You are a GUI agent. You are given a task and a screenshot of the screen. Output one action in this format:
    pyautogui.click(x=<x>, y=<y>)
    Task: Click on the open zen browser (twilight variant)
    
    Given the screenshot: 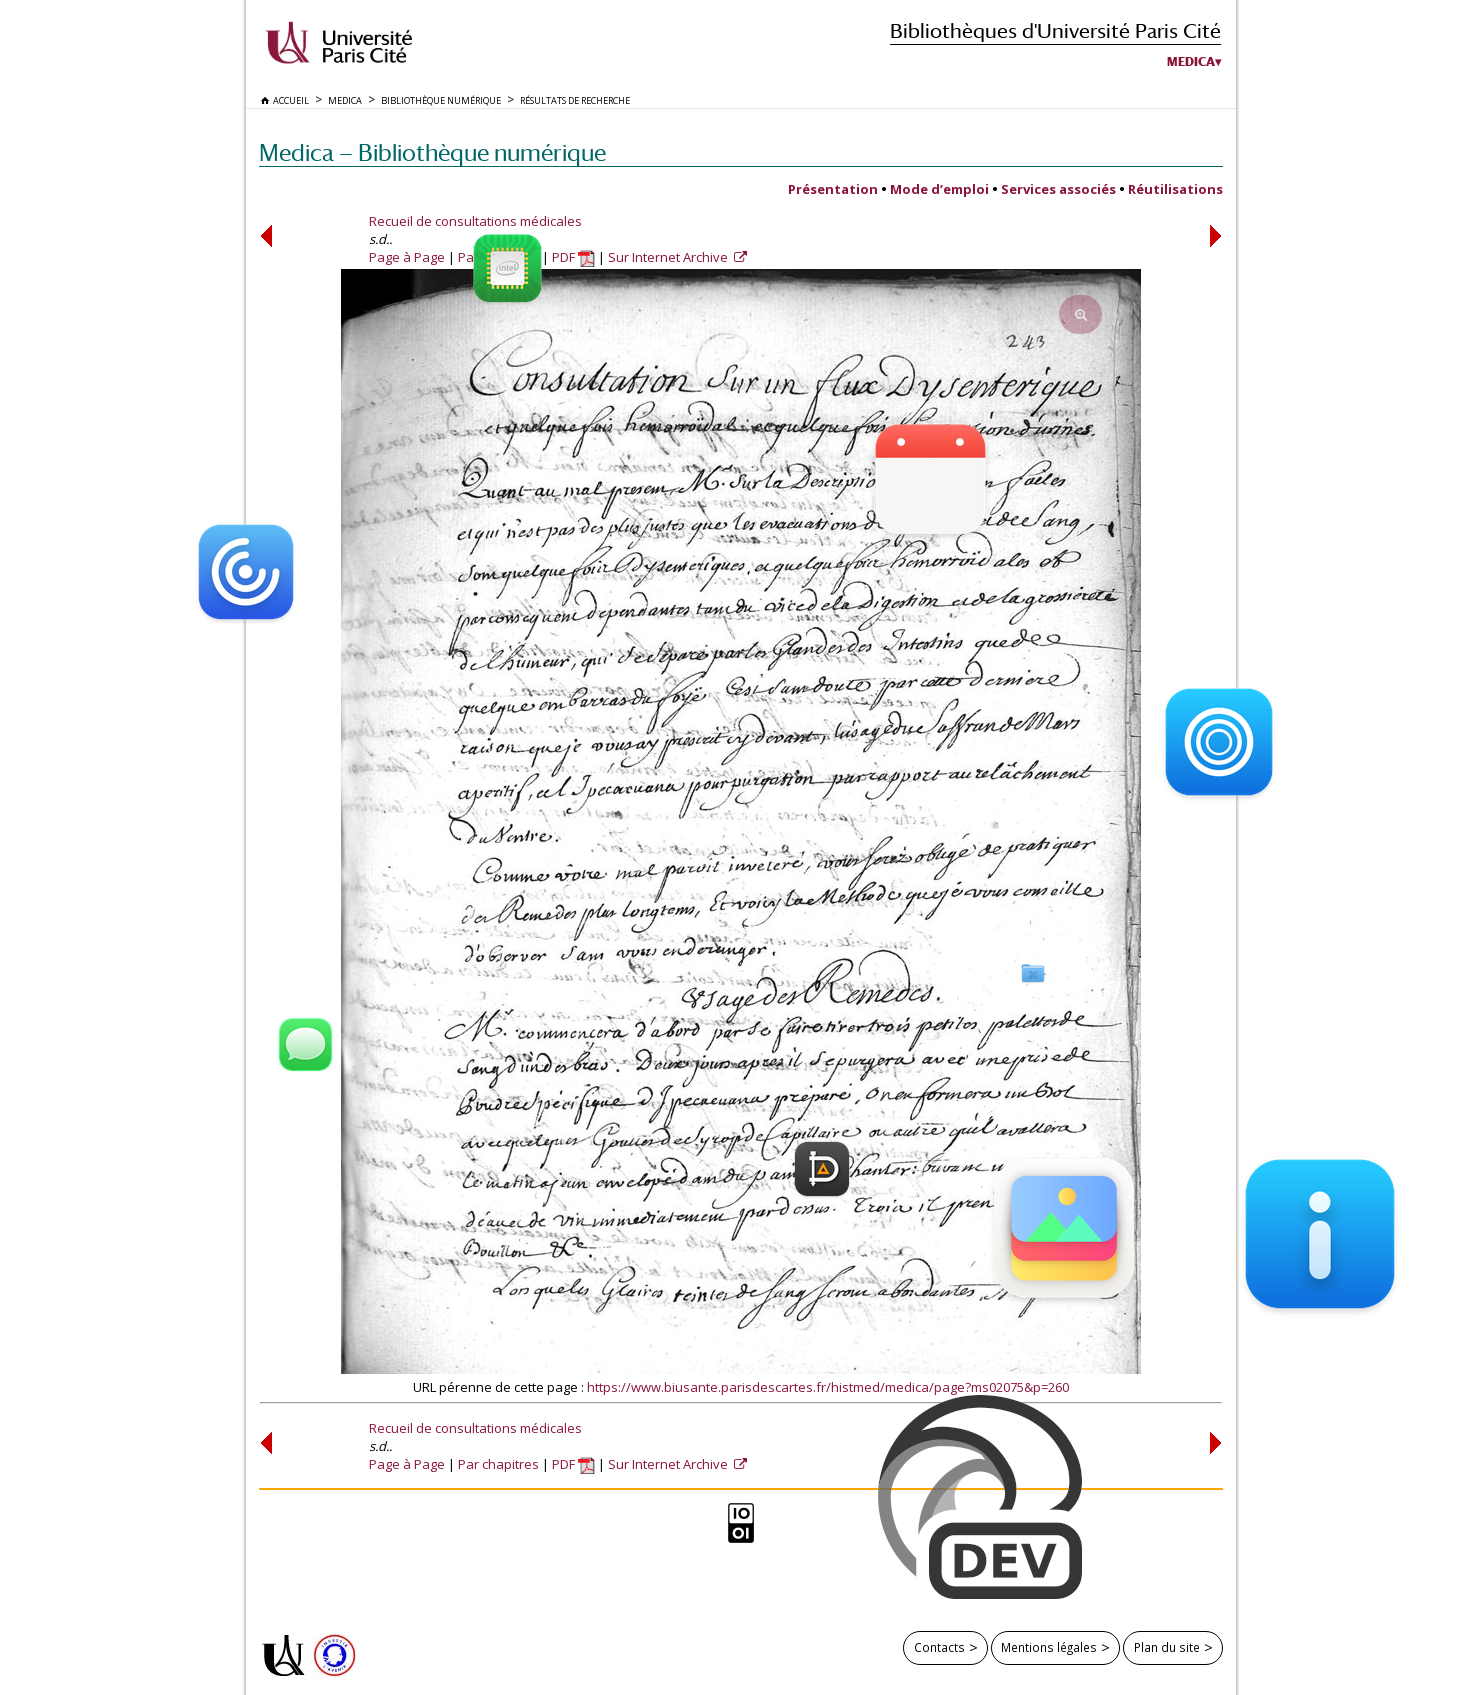 What is the action you would take?
    pyautogui.click(x=1219, y=742)
    